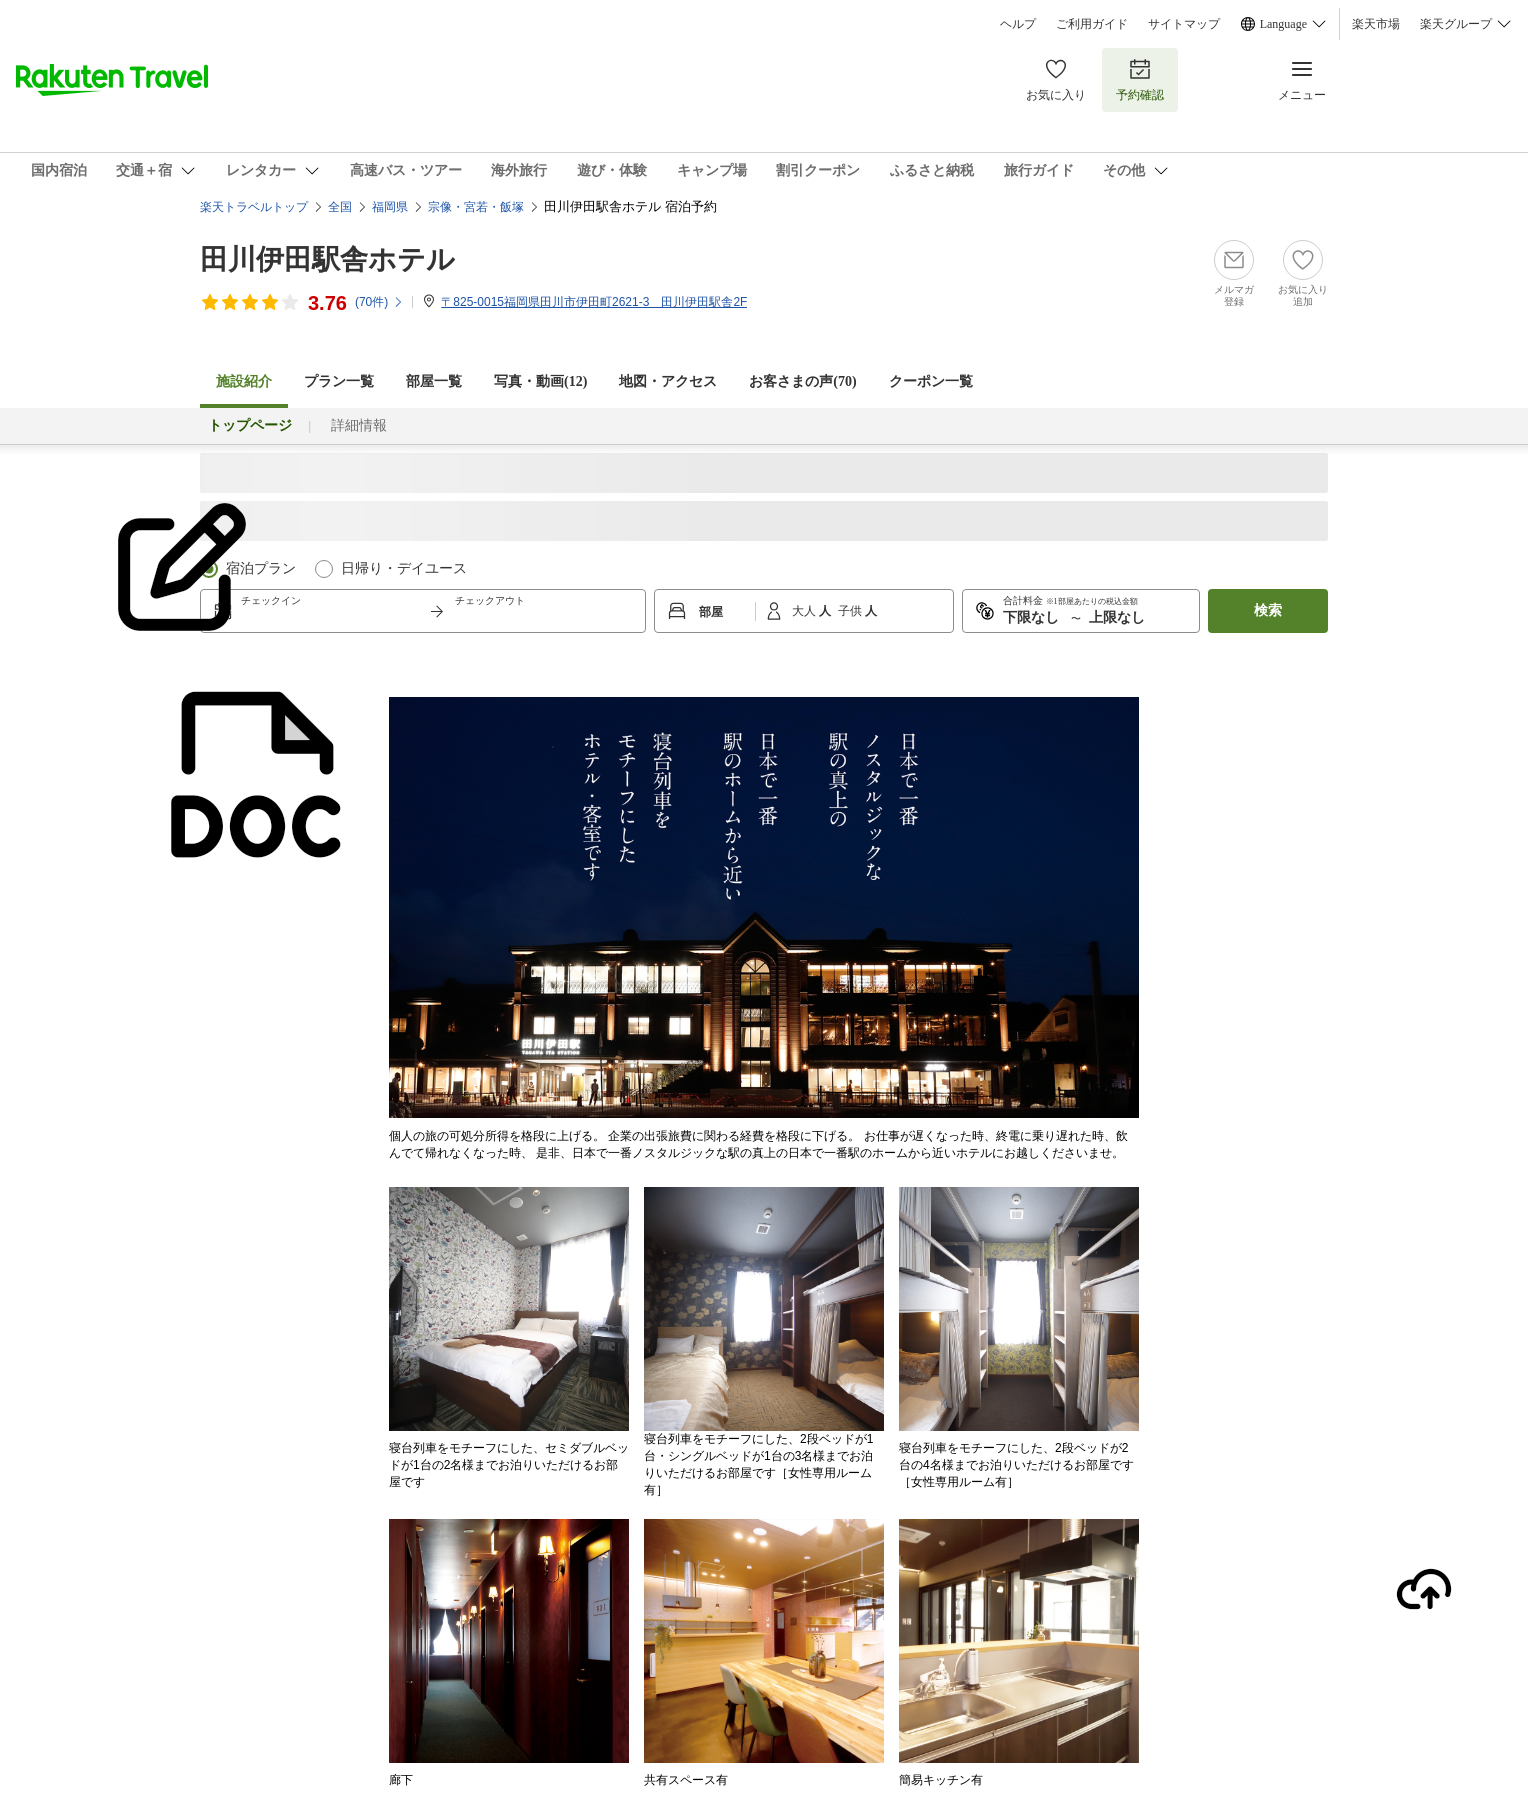  Describe the element at coordinates (1424, 1589) in the screenshot. I see `upload file to cloud storage` at that location.